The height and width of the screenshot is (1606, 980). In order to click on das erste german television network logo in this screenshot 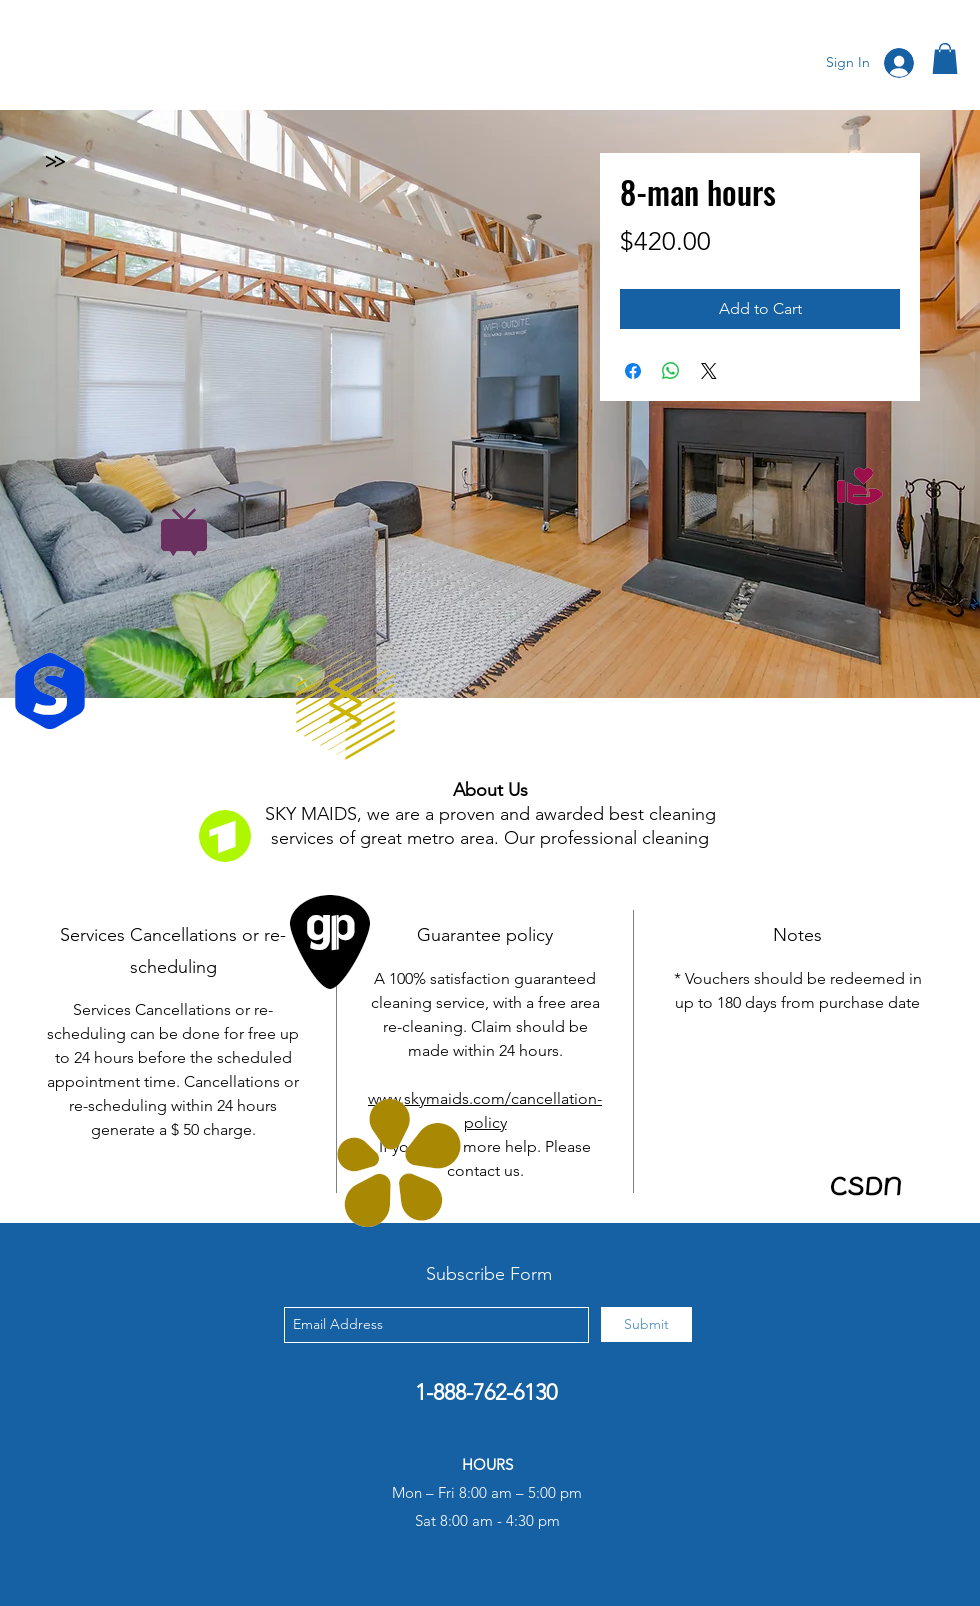, I will do `click(225, 836)`.